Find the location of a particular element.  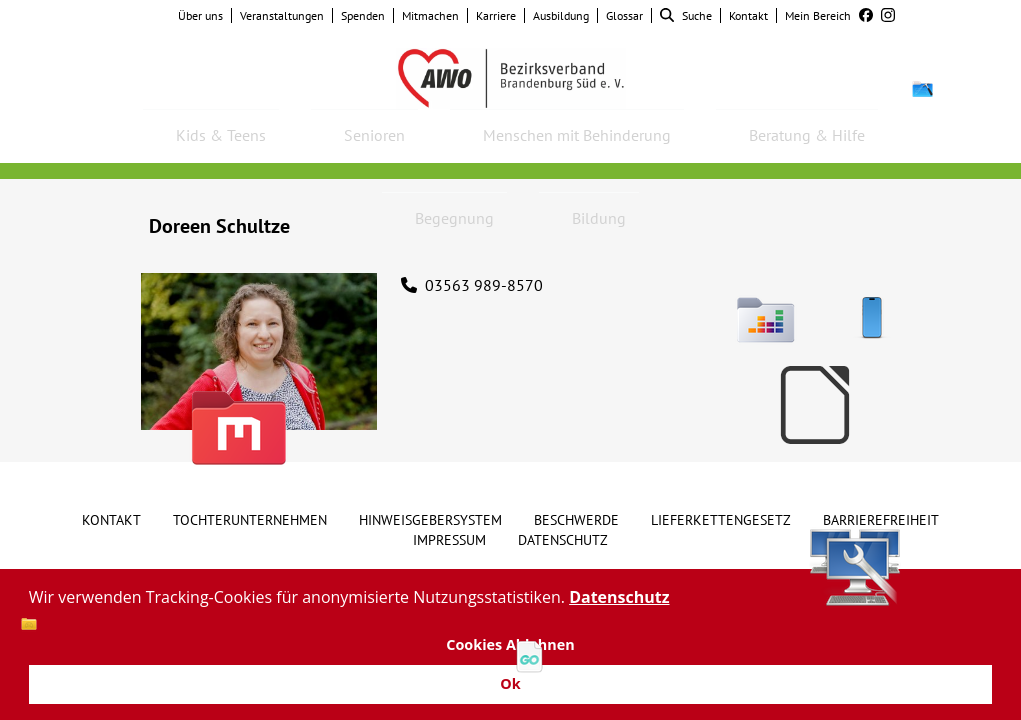

open xcode projects folder is located at coordinates (922, 89).